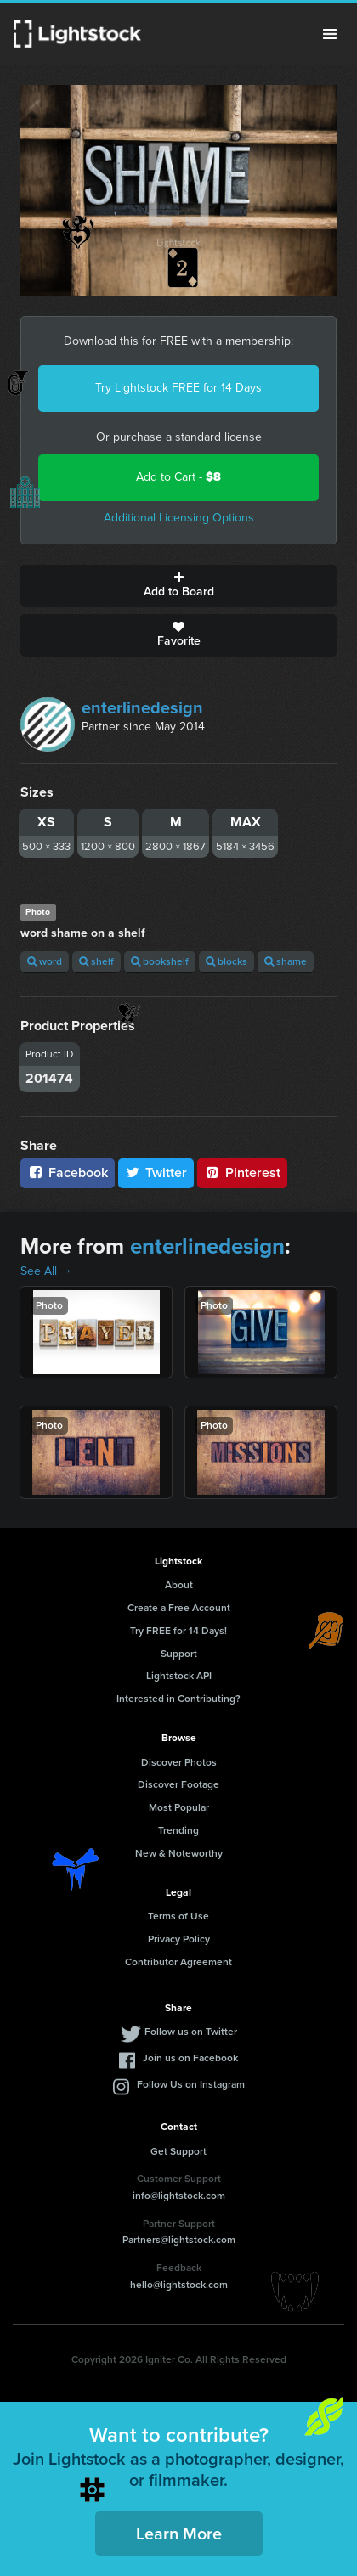 This screenshot has width=357, height=2576. Describe the element at coordinates (130, 1015) in the screenshot. I see `access fairy tale or fantasy game content` at that location.